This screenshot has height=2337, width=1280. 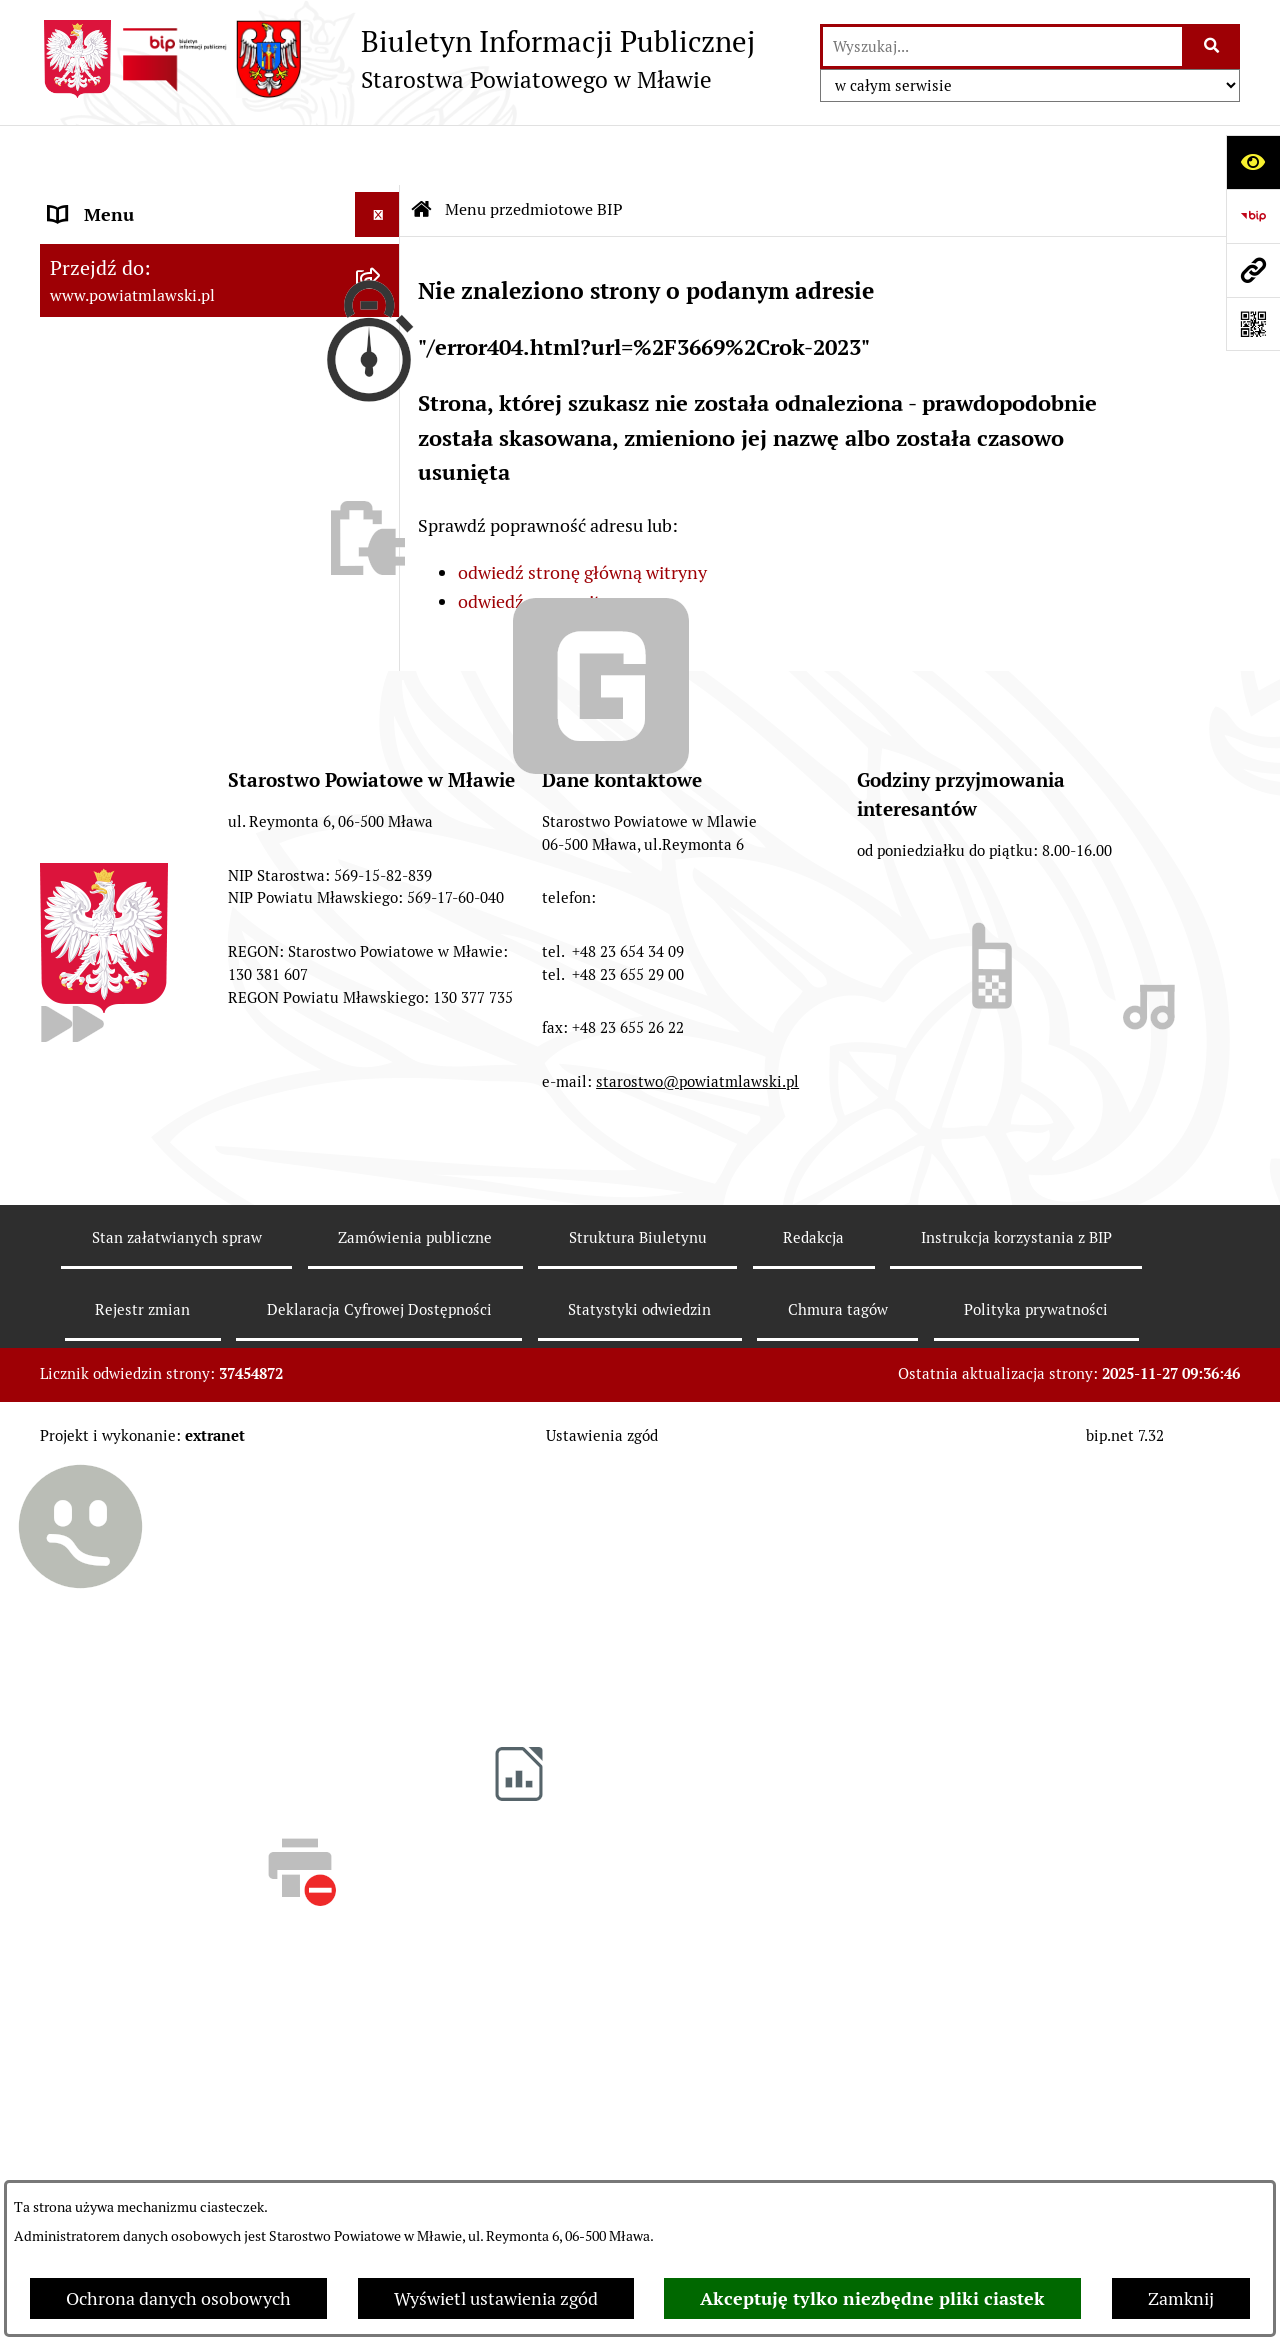 What do you see at coordinates (80, 1526) in the screenshot?
I see `indicates confusion or uncertainty about an action` at bounding box center [80, 1526].